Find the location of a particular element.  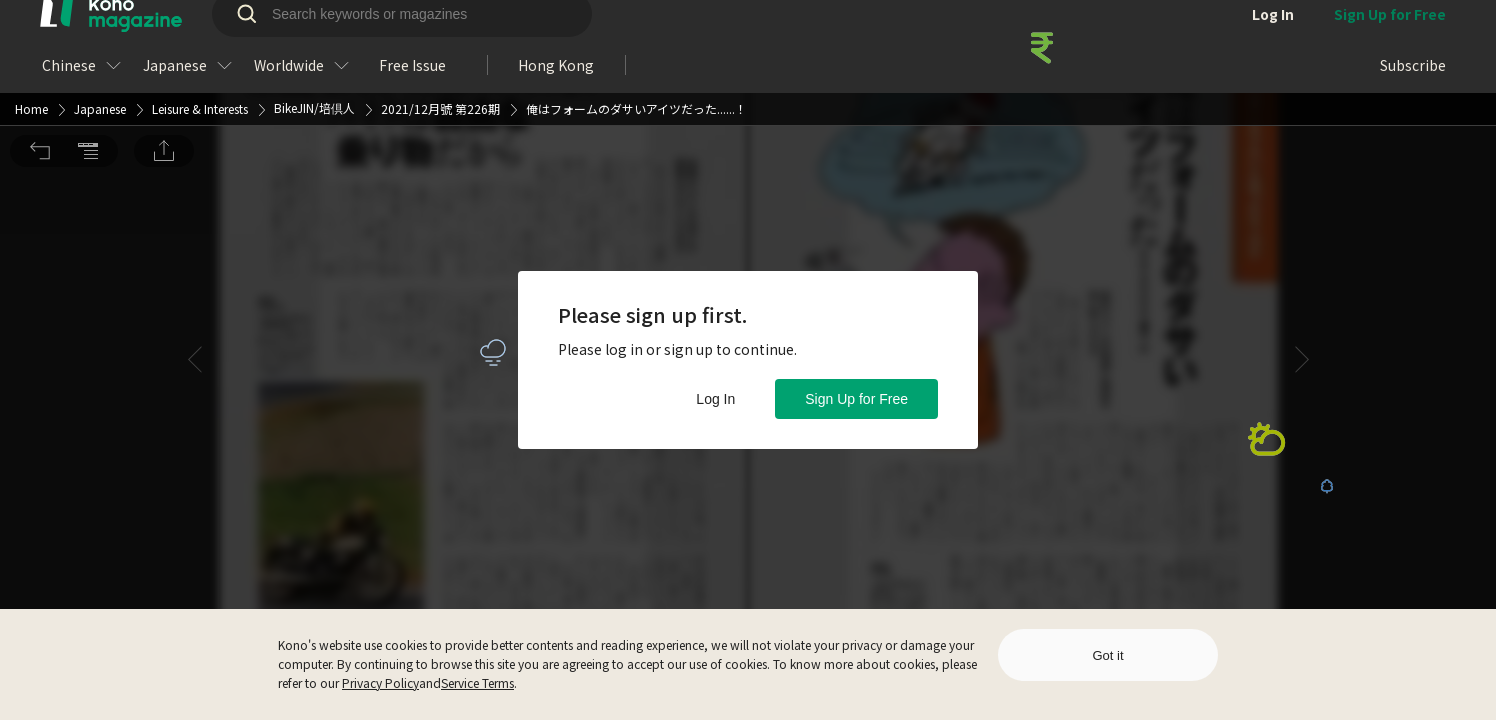

view current weather conditions is located at coordinates (1266, 439).